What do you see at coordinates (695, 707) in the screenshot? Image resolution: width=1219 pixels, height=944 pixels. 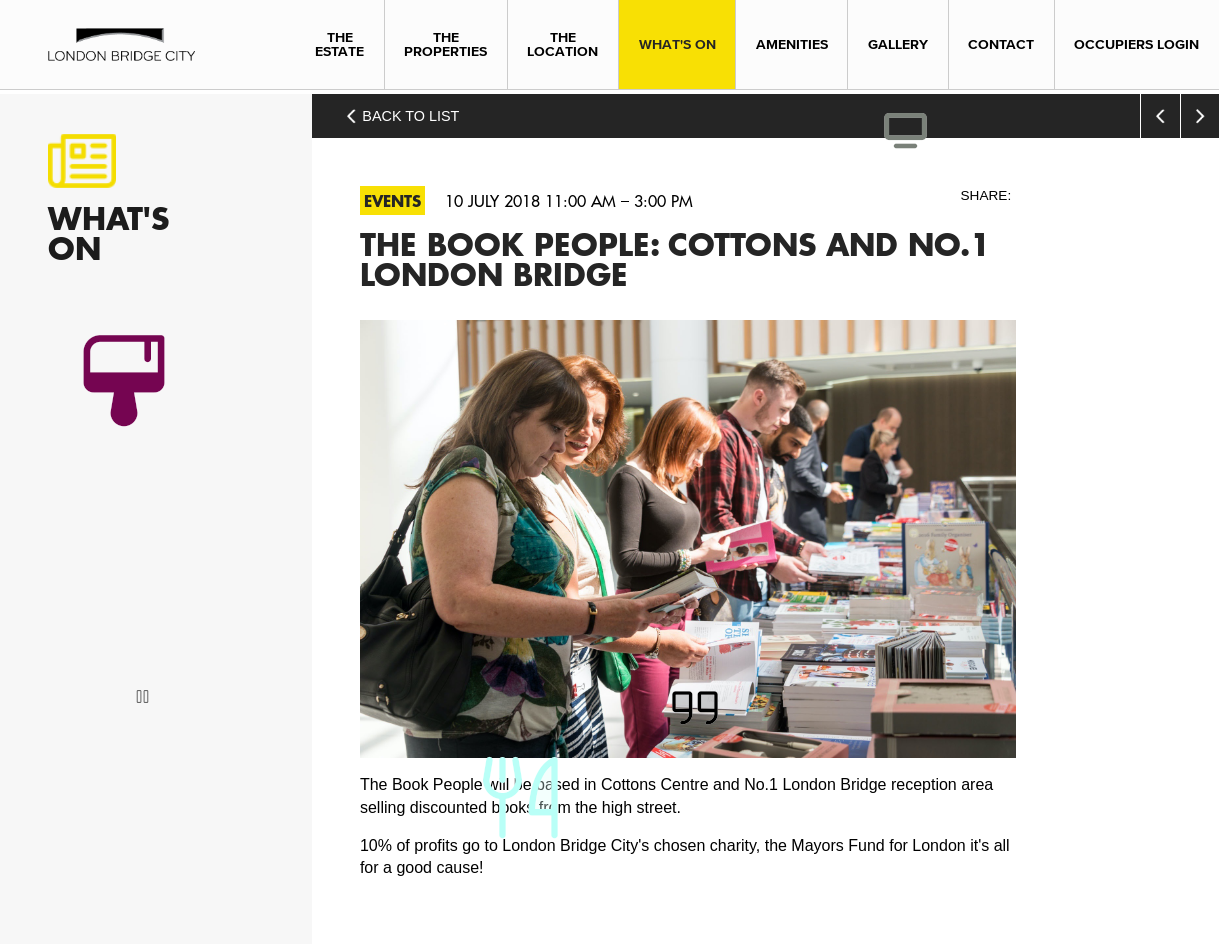 I see `view testimonials or customer quotes` at bounding box center [695, 707].